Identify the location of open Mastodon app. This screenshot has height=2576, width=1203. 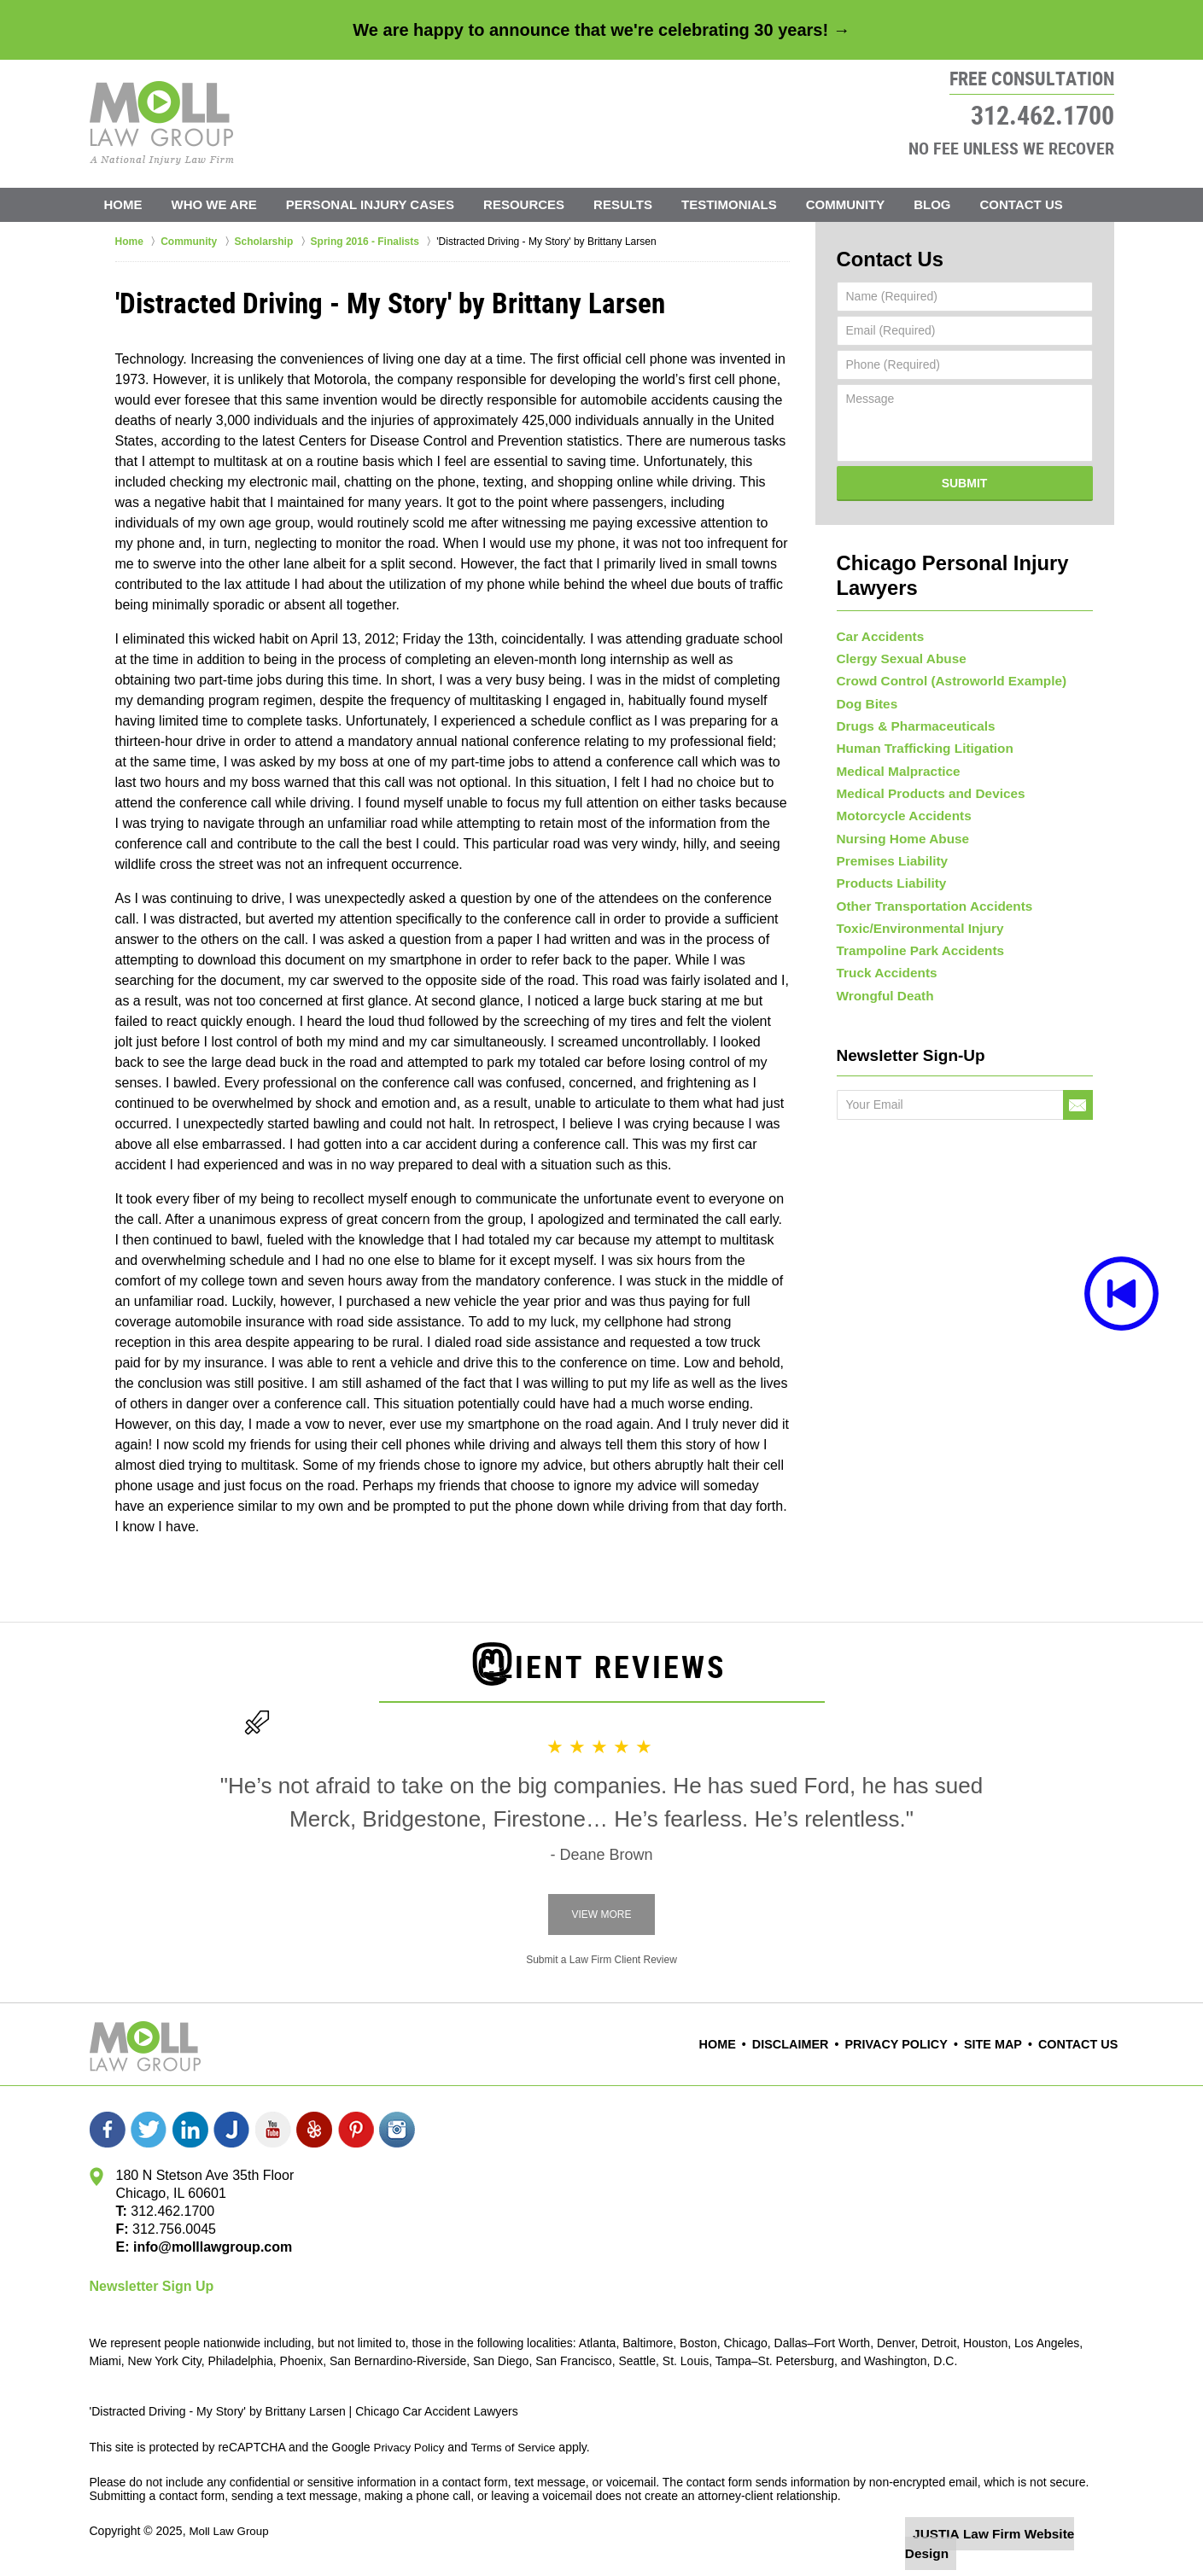
(492, 1664).